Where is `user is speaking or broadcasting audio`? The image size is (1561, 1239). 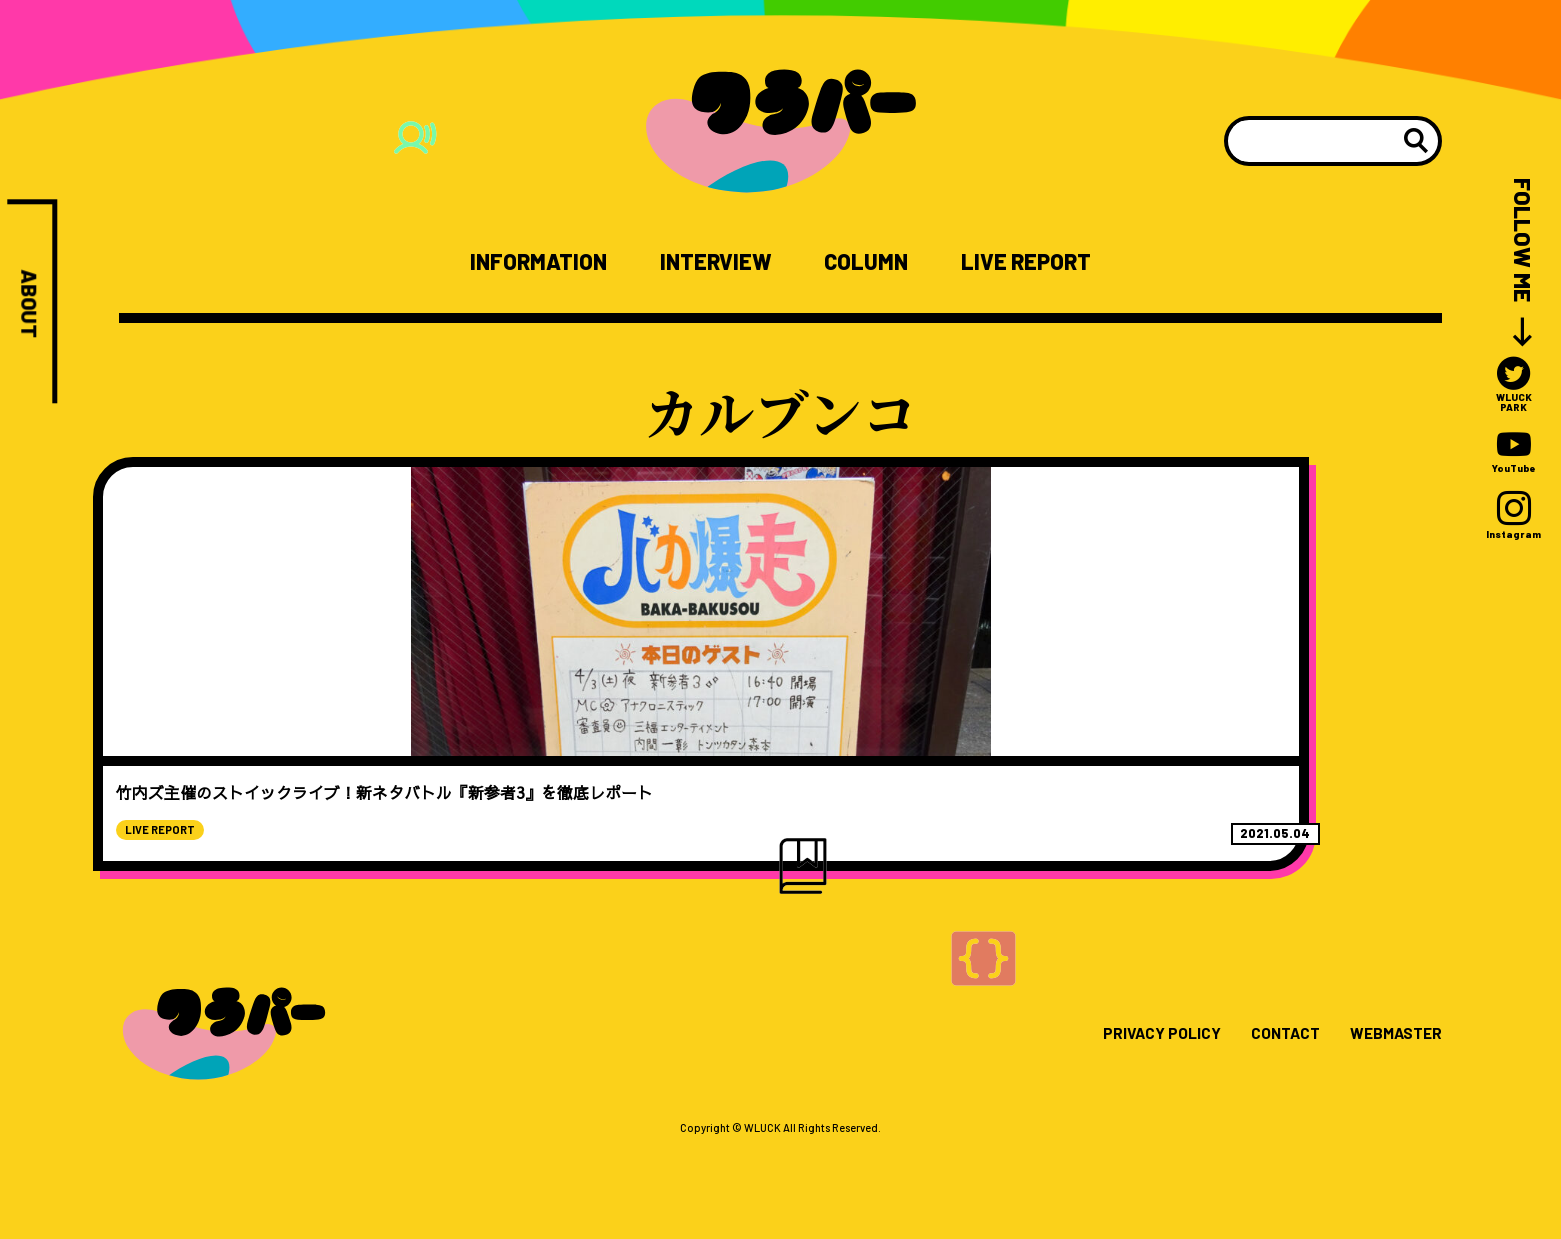
user is speaking or broadcasting audio is located at coordinates (414, 137).